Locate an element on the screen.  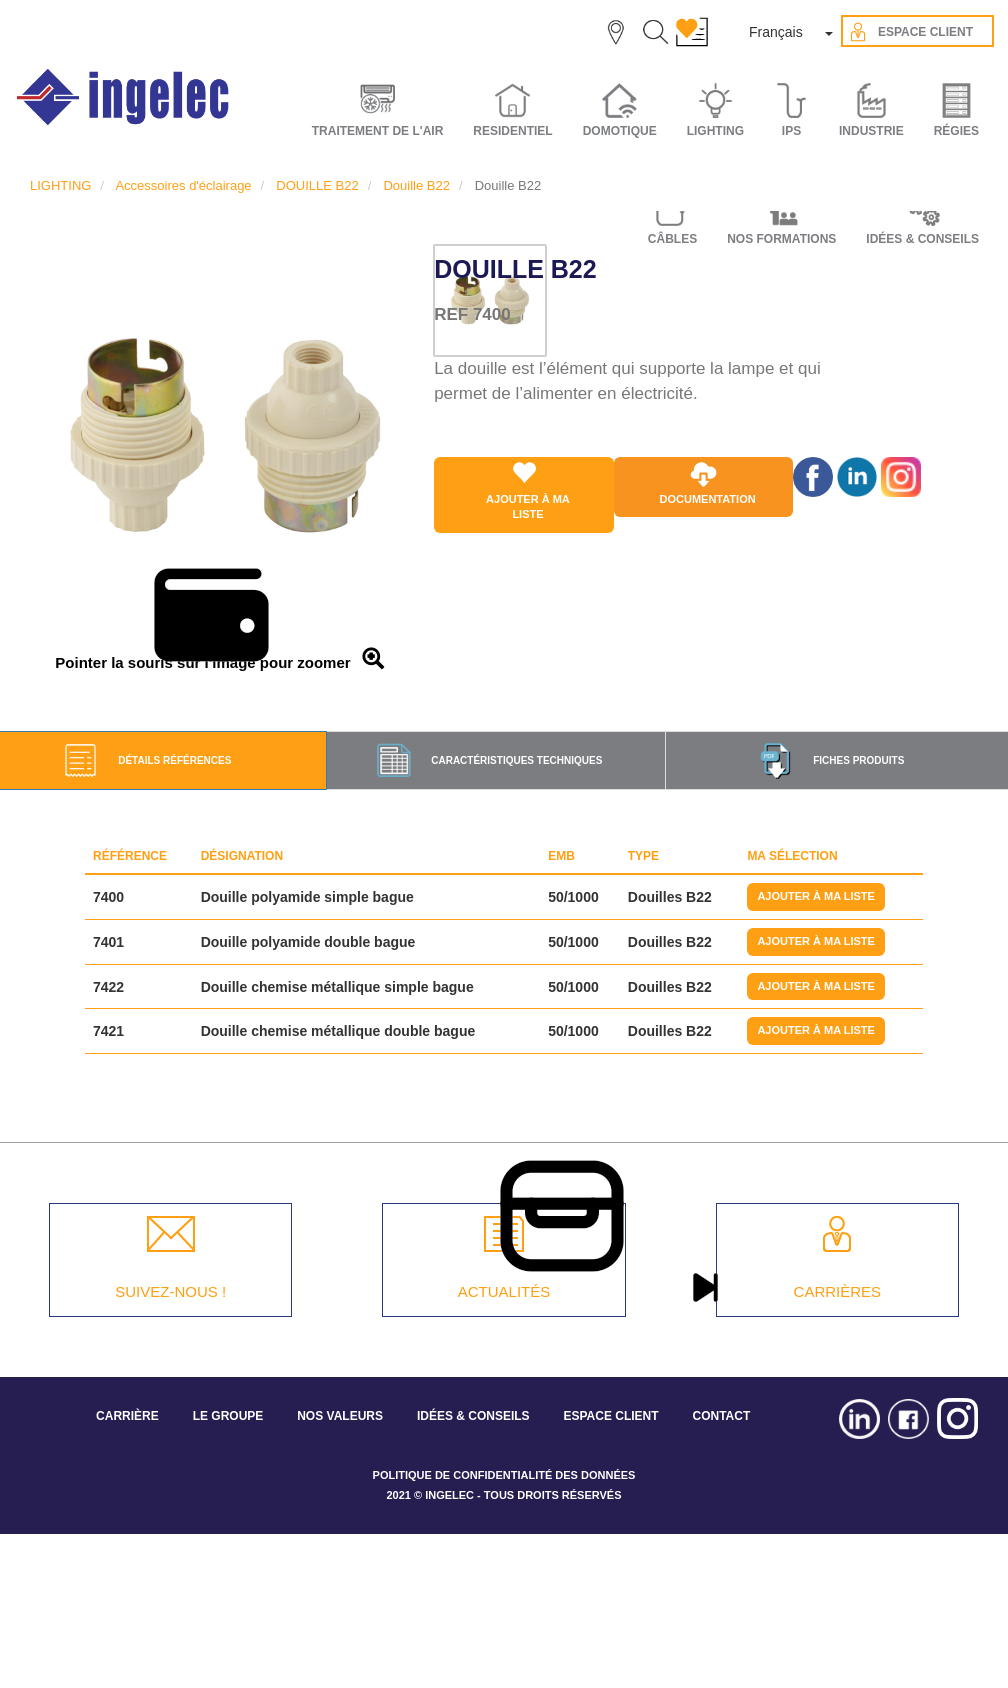
access your wallet or payment methods is located at coordinates (211, 618).